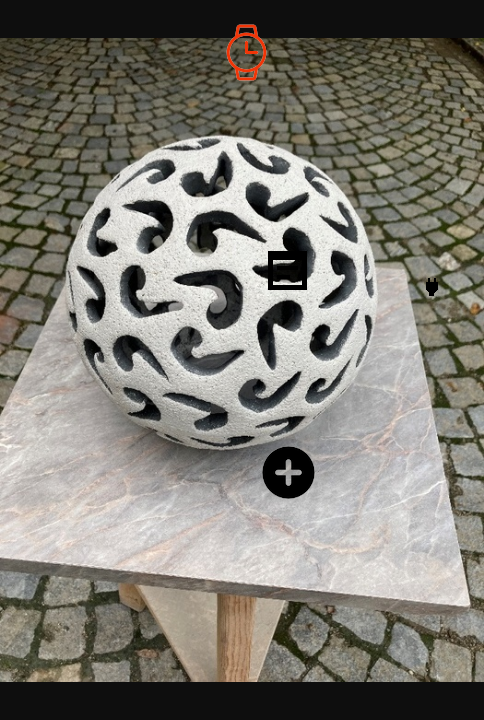 Image resolution: width=484 pixels, height=720 pixels. Describe the element at coordinates (287, 270) in the screenshot. I see `open rich text editor` at that location.